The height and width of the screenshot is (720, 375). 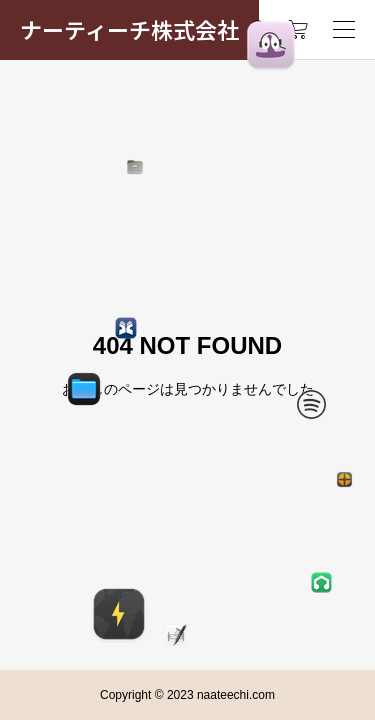 What do you see at coordinates (176, 635) in the screenshot?
I see `open QCAD drafting application` at bounding box center [176, 635].